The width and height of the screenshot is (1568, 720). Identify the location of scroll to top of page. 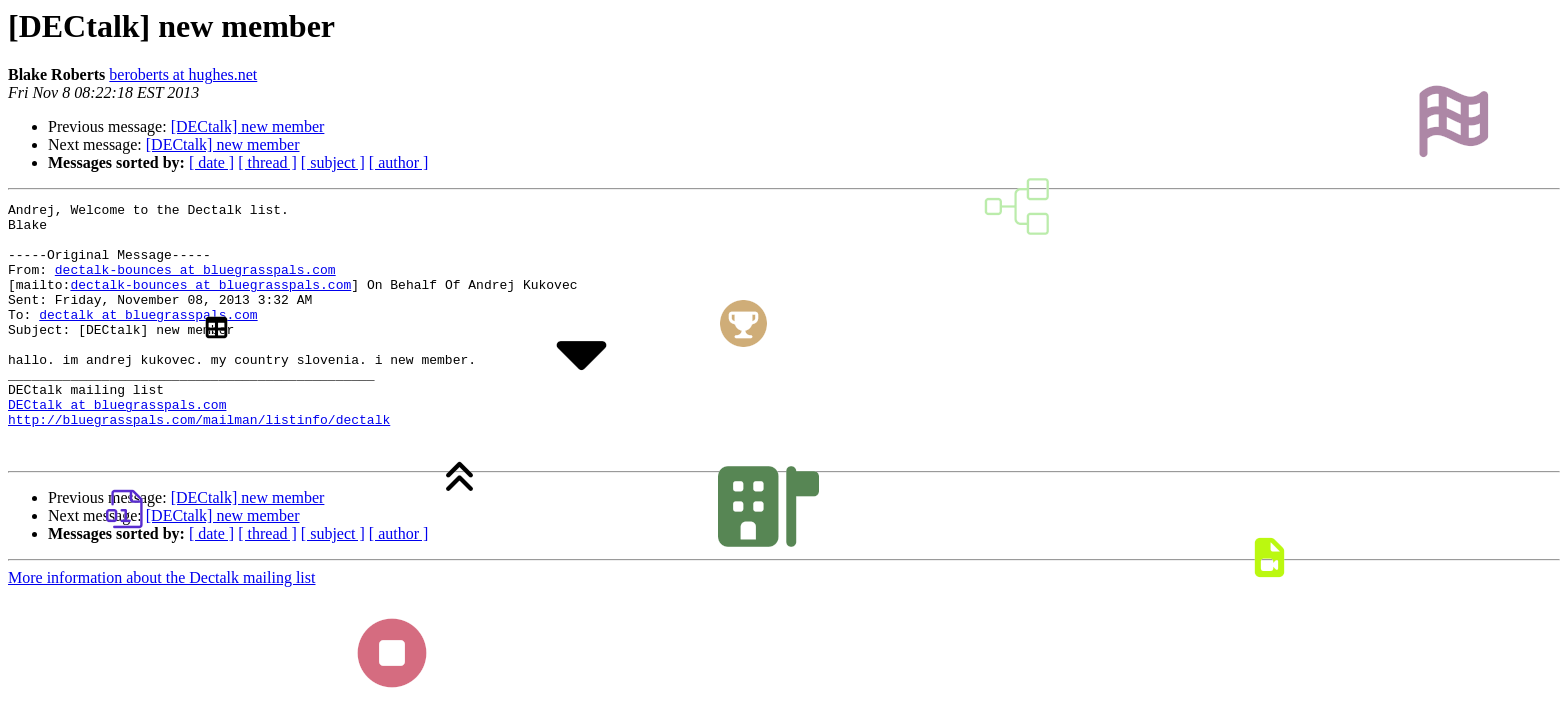
(459, 477).